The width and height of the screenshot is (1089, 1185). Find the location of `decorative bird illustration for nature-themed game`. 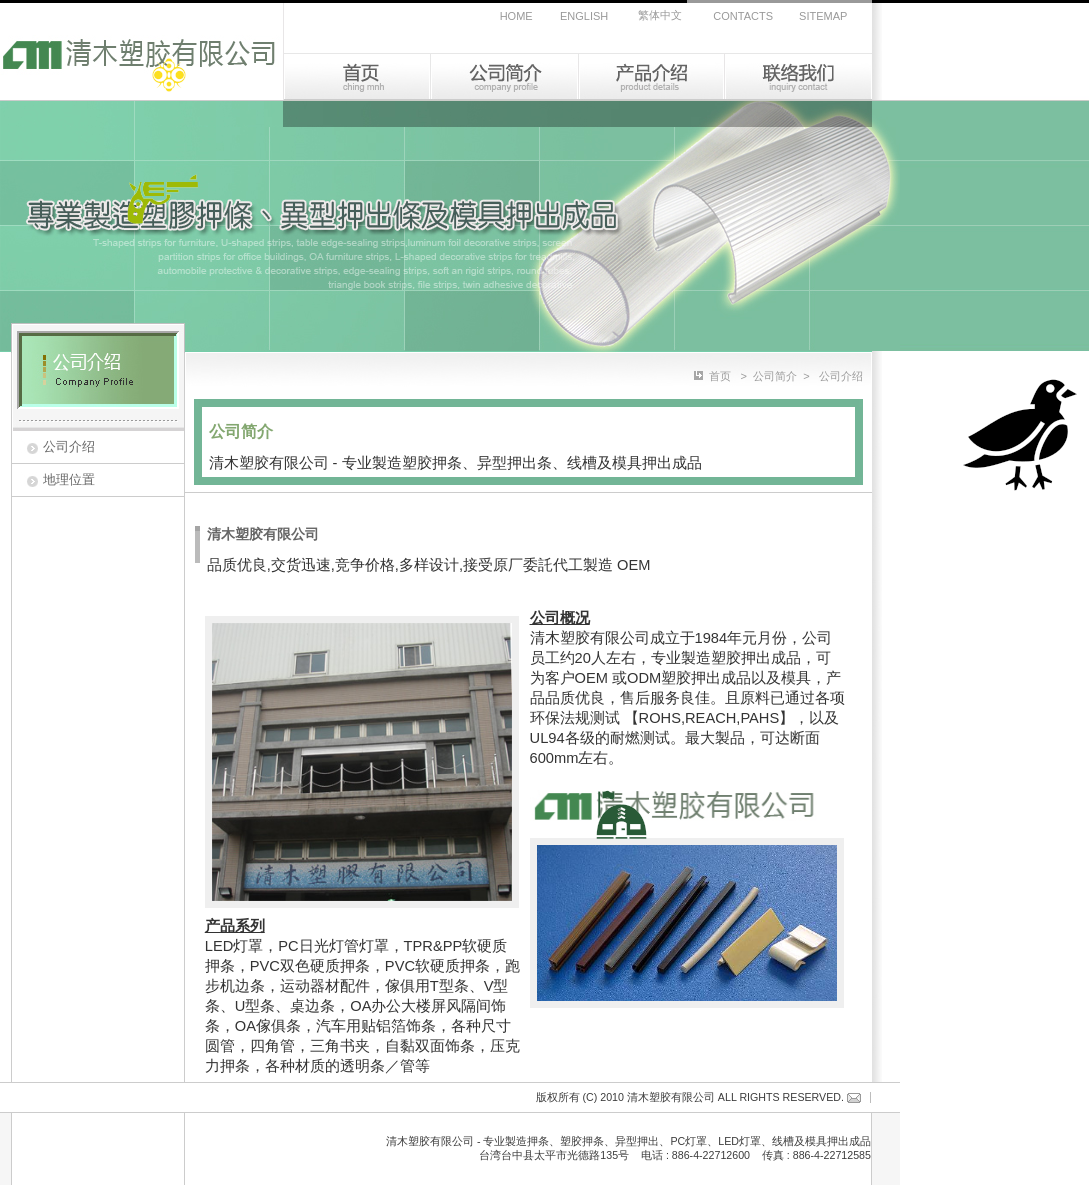

decorative bird illustration for nature-themed game is located at coordinates (1020, 435).